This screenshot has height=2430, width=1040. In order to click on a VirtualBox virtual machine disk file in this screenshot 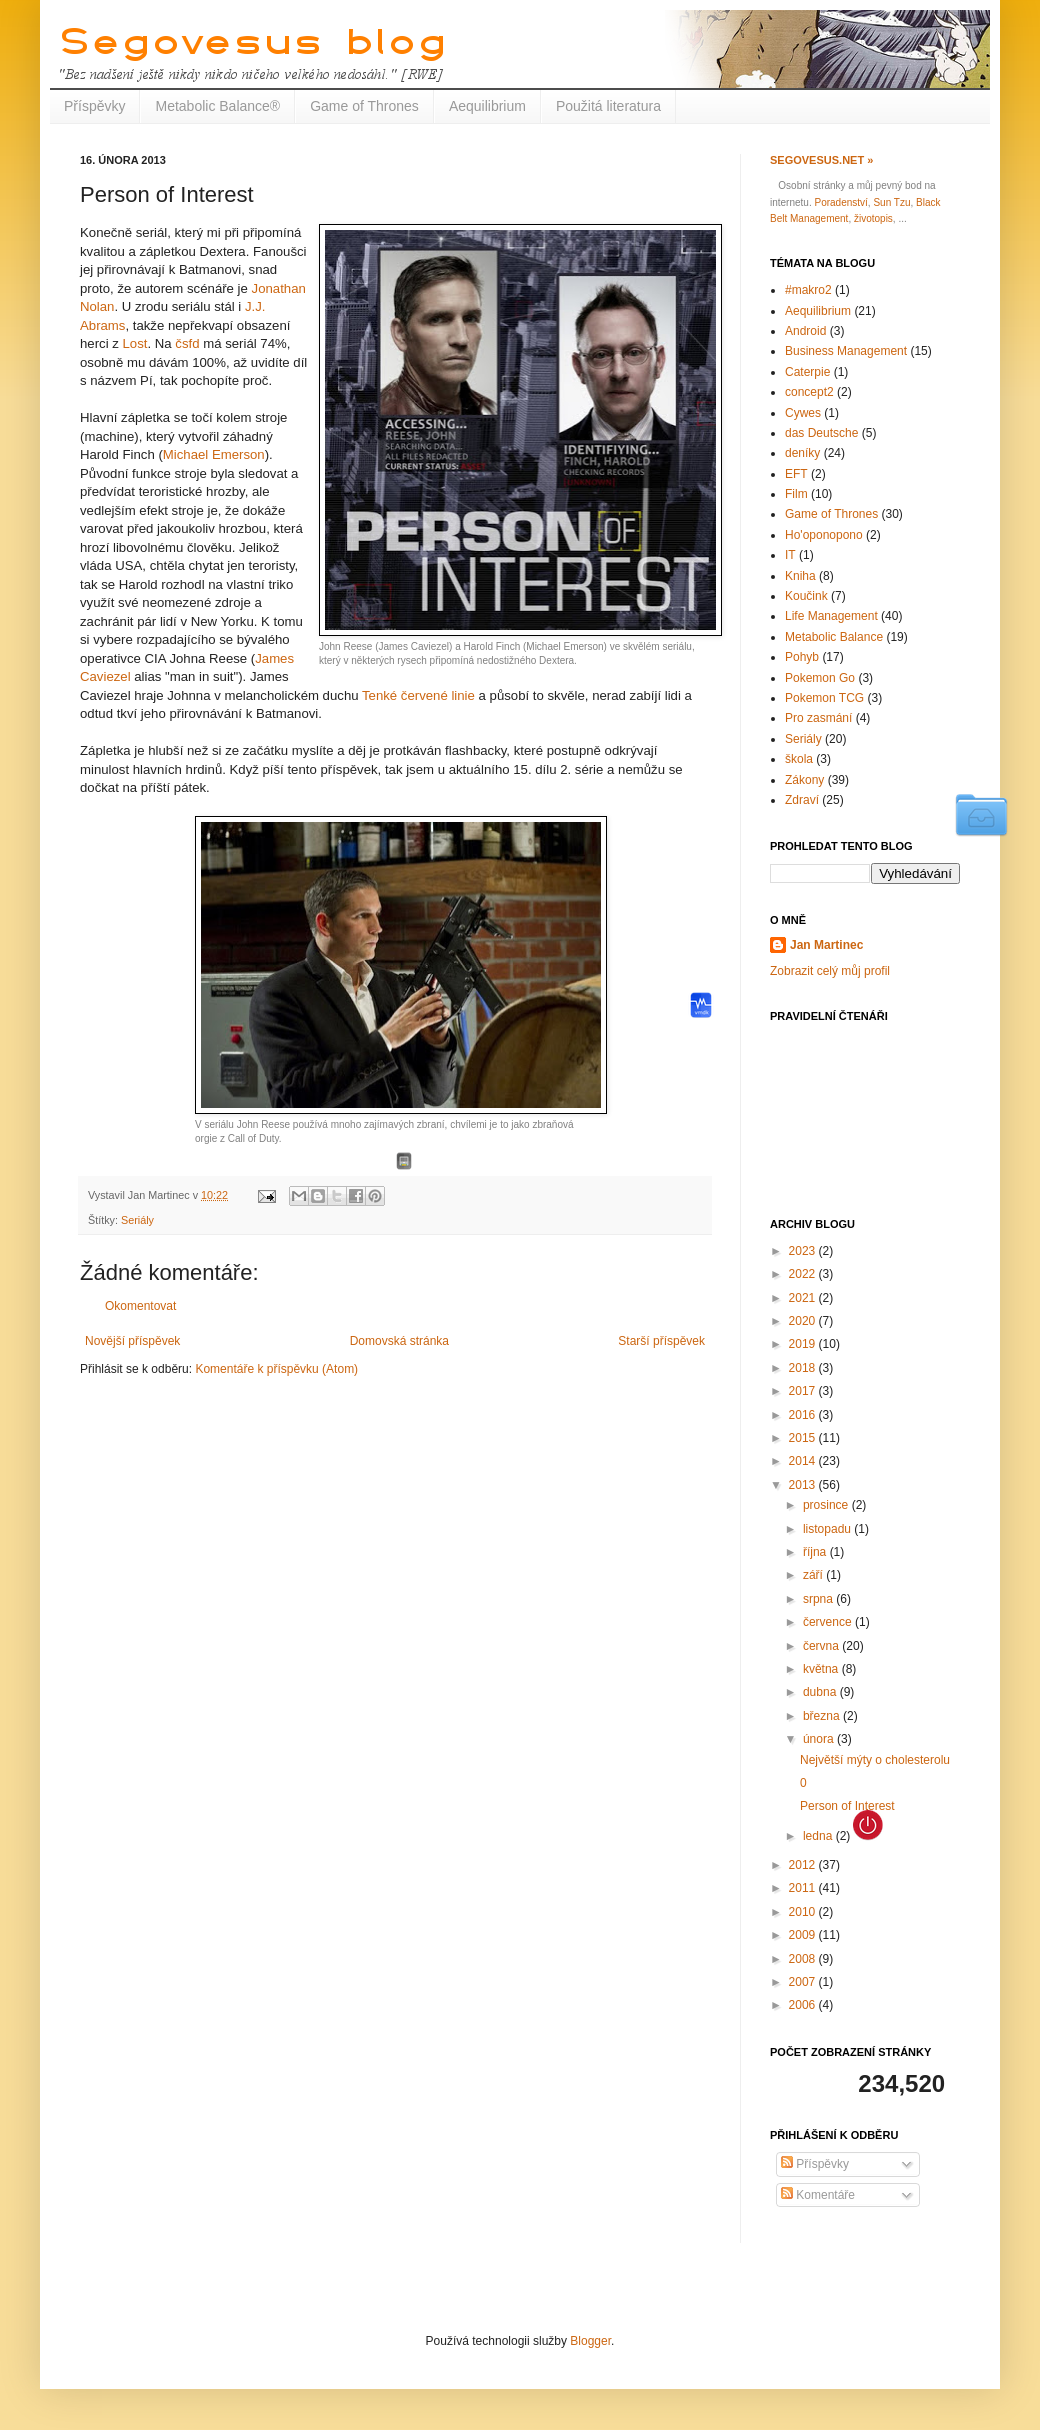, I will do `click(701, 1005)`.